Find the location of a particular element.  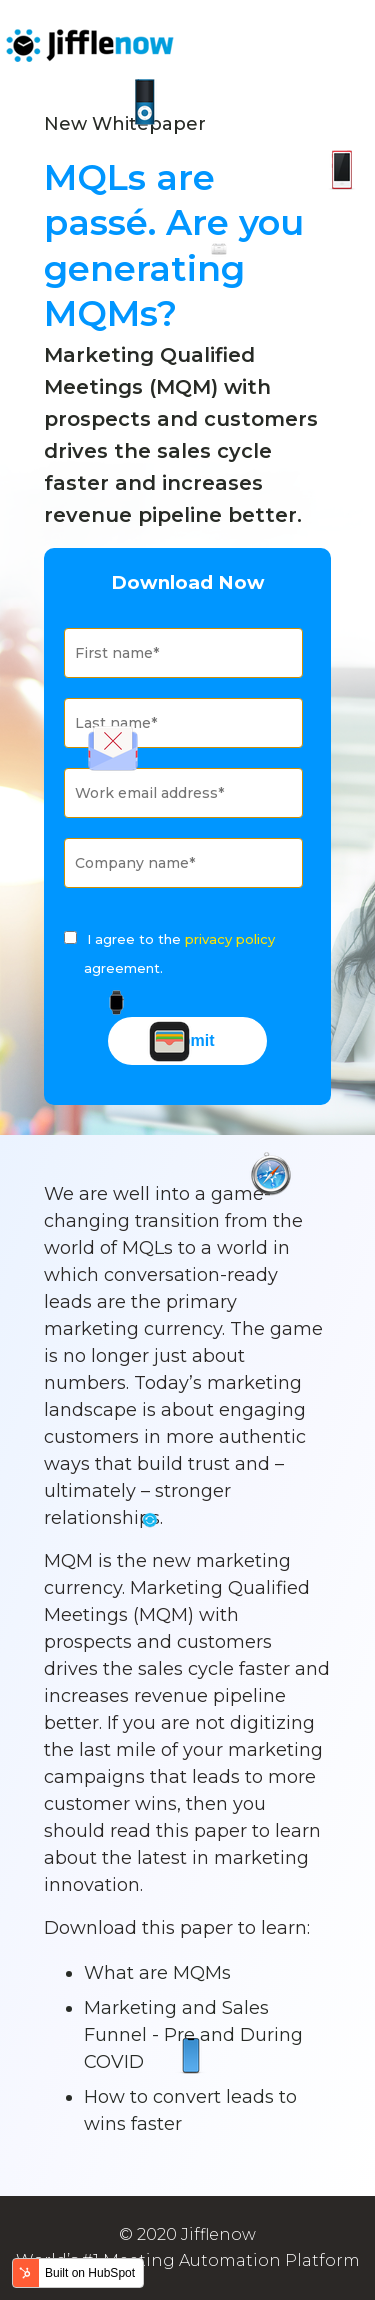

iPod nano device connected is located at coordinates (144, 102).